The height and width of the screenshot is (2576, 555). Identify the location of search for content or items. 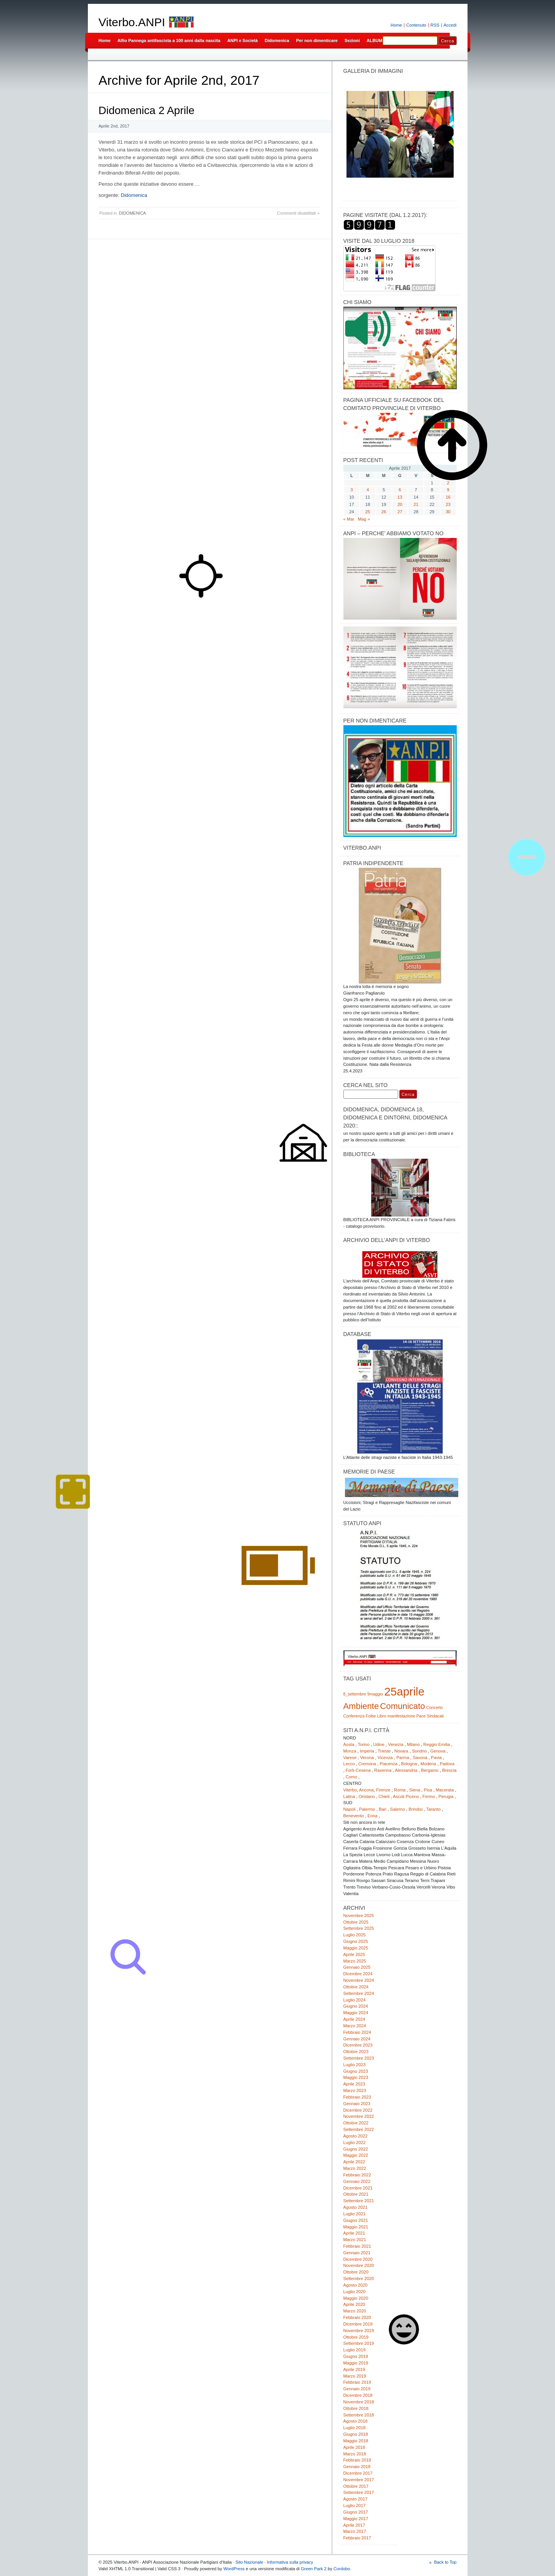
(128, 1957).